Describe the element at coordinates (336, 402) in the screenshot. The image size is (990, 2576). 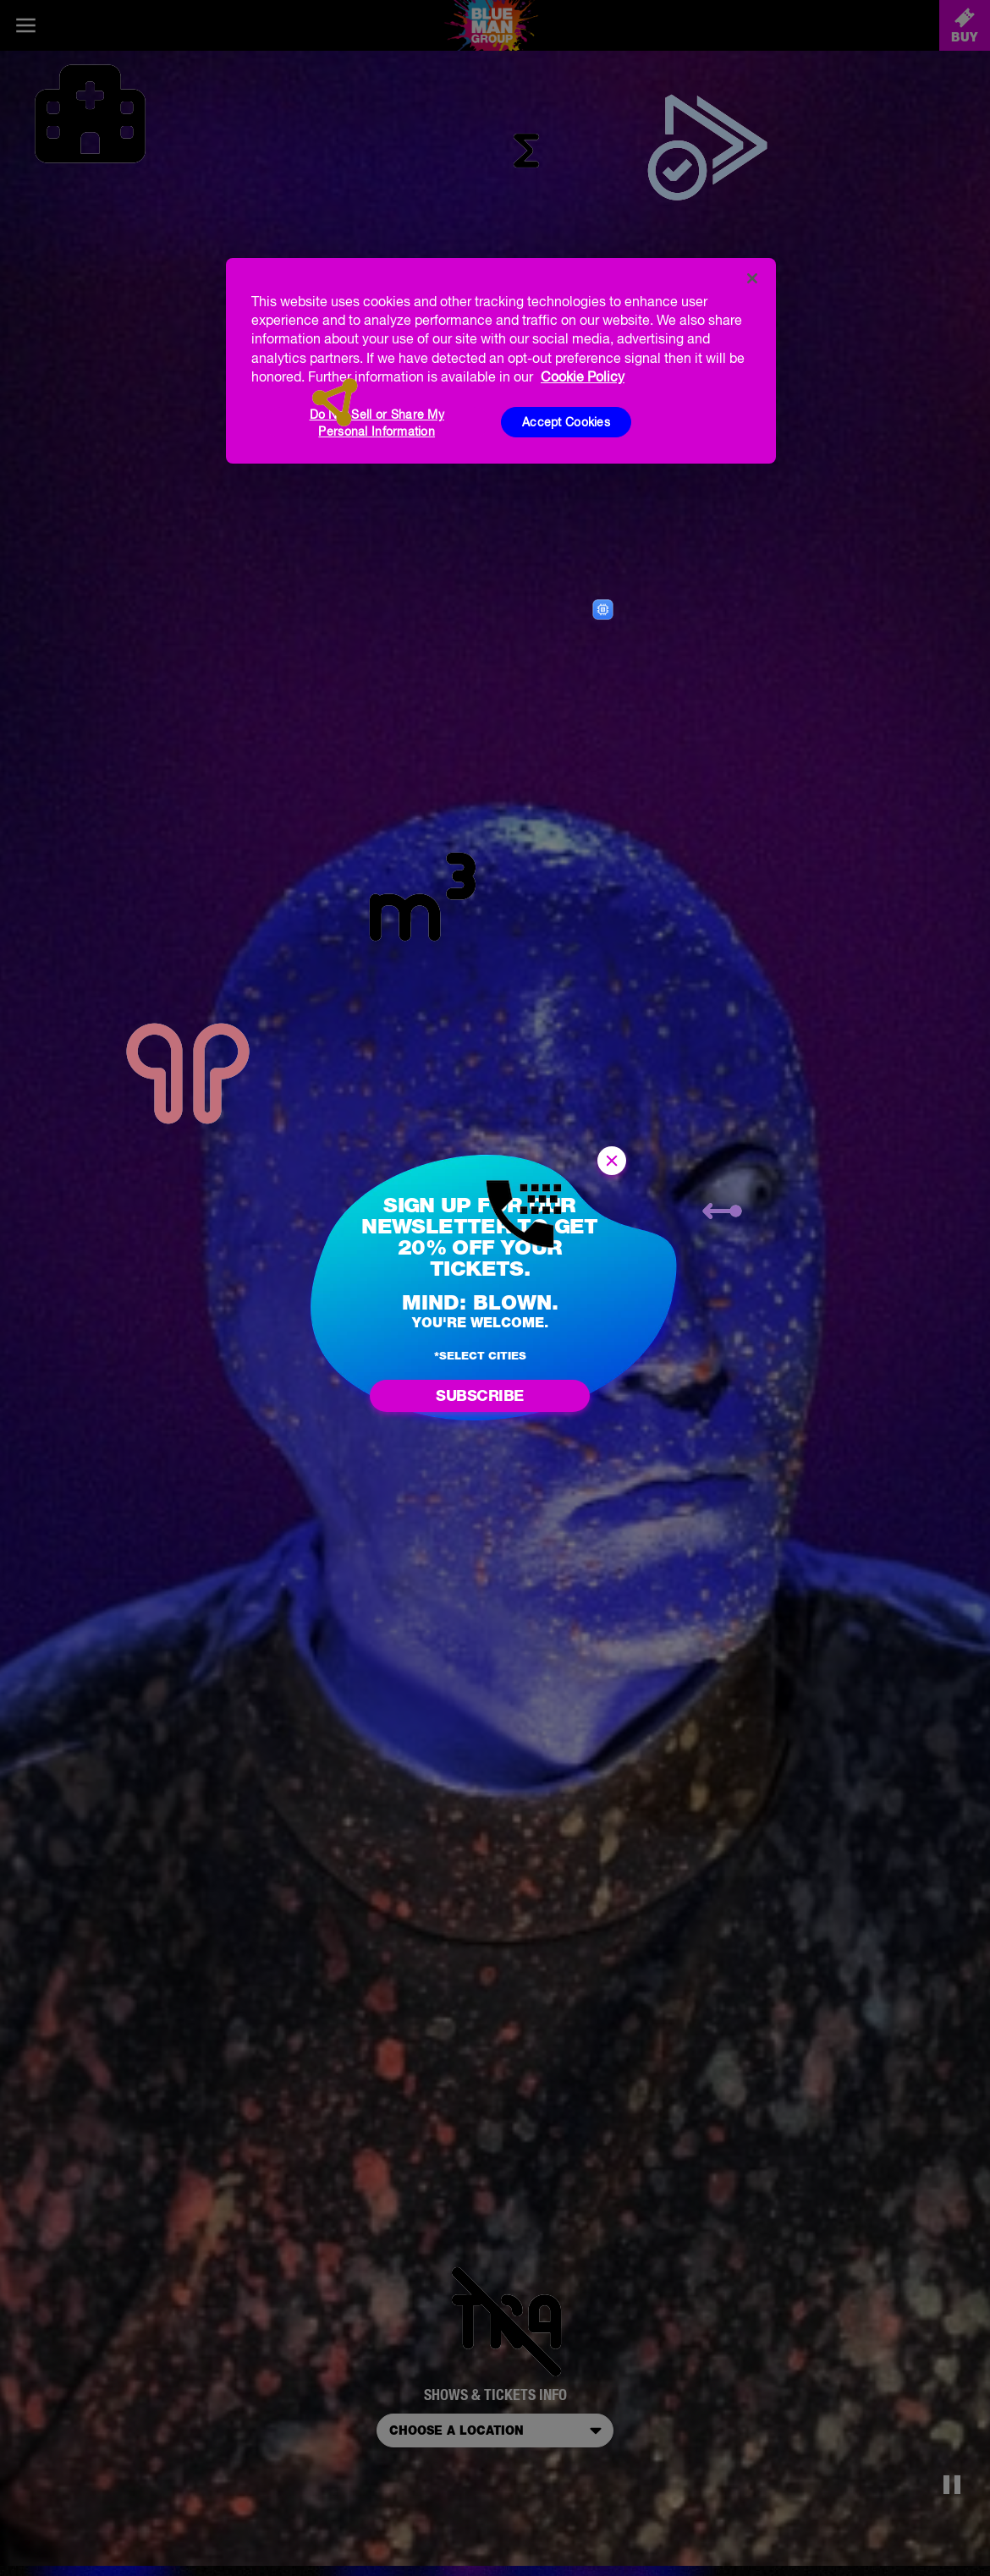
I see `view network connections` at that location.